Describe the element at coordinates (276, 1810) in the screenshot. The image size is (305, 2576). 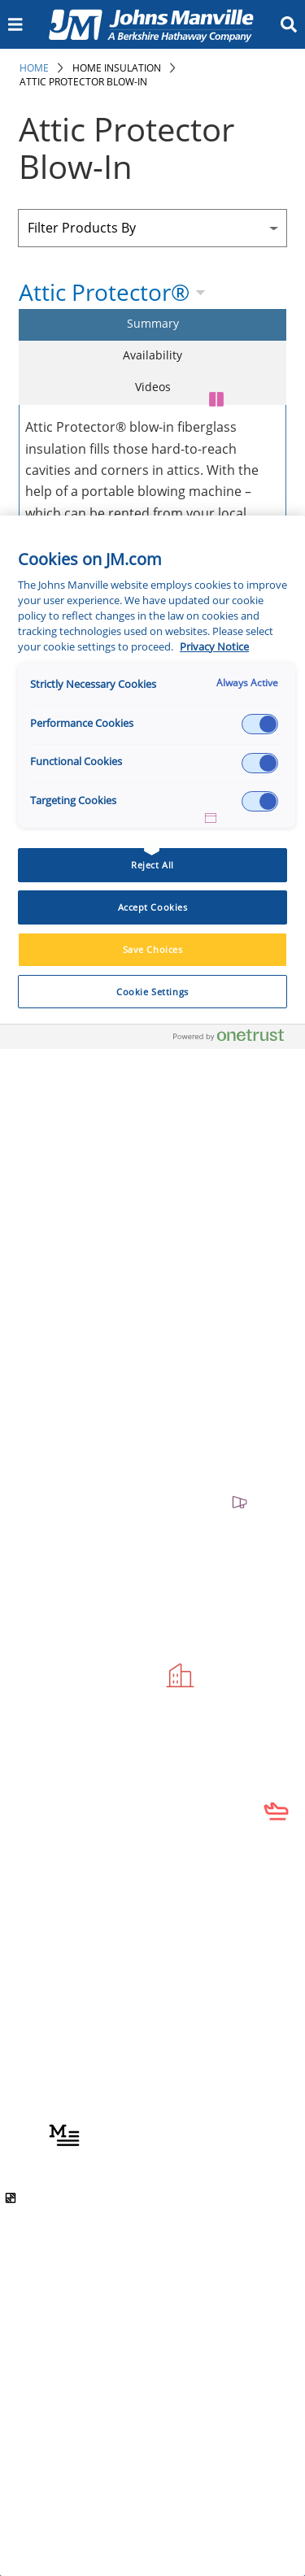
I see `view flight status or tracking` at that location.